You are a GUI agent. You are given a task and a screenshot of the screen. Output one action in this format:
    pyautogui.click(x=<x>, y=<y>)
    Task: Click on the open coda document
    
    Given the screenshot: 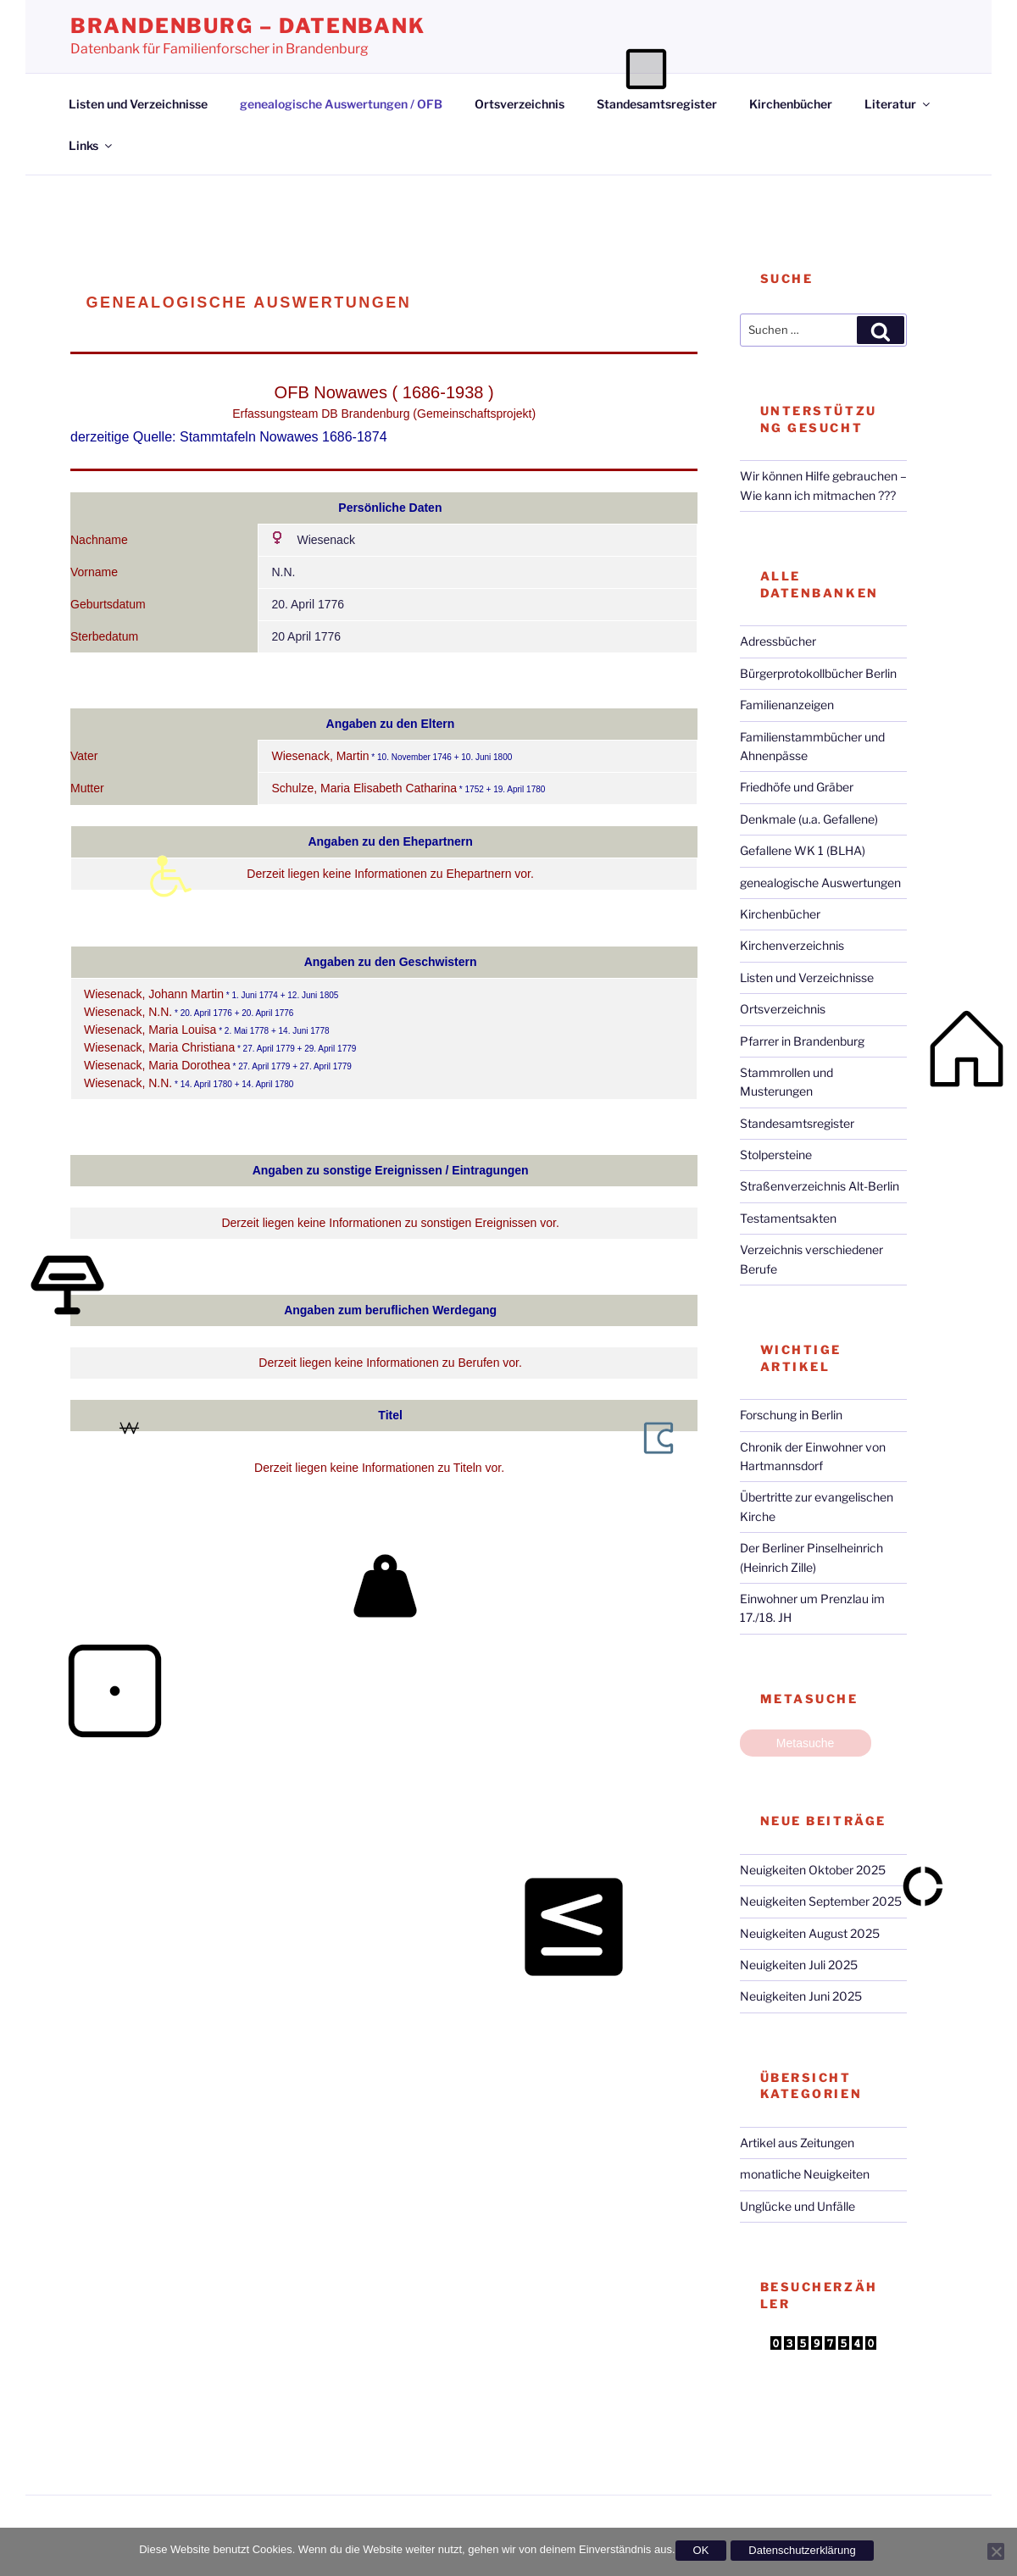 What is the action you would take?
    pyautogui.click(x=659, y=1438)
    